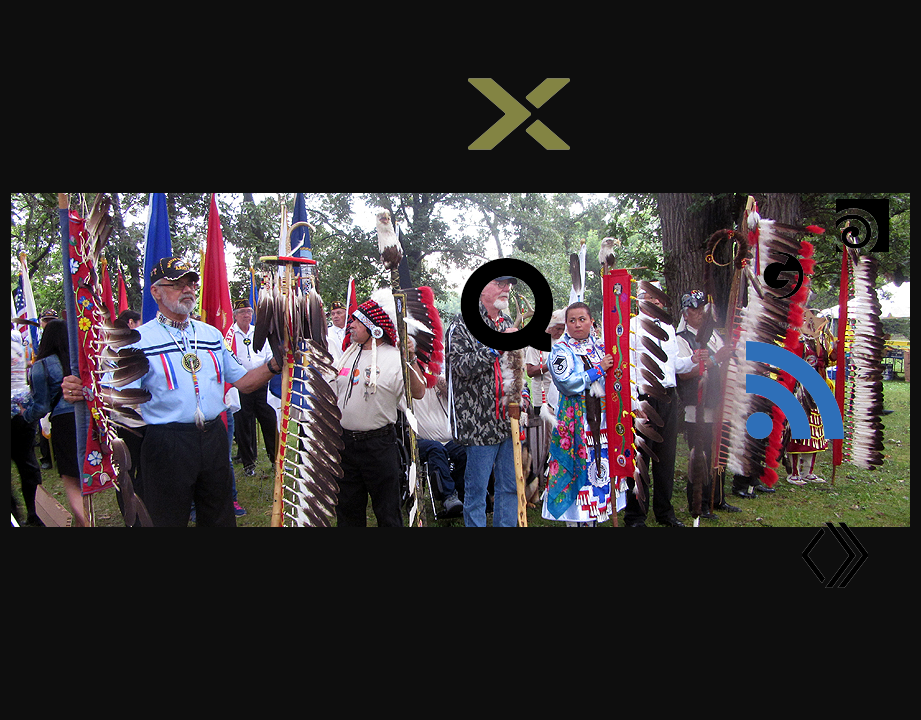 This screenshot has width=921, height=720. What do you see at coordinates (519, 114) in the screenshot?
I see `nutanix company logo` at bounding box center [519, 114].